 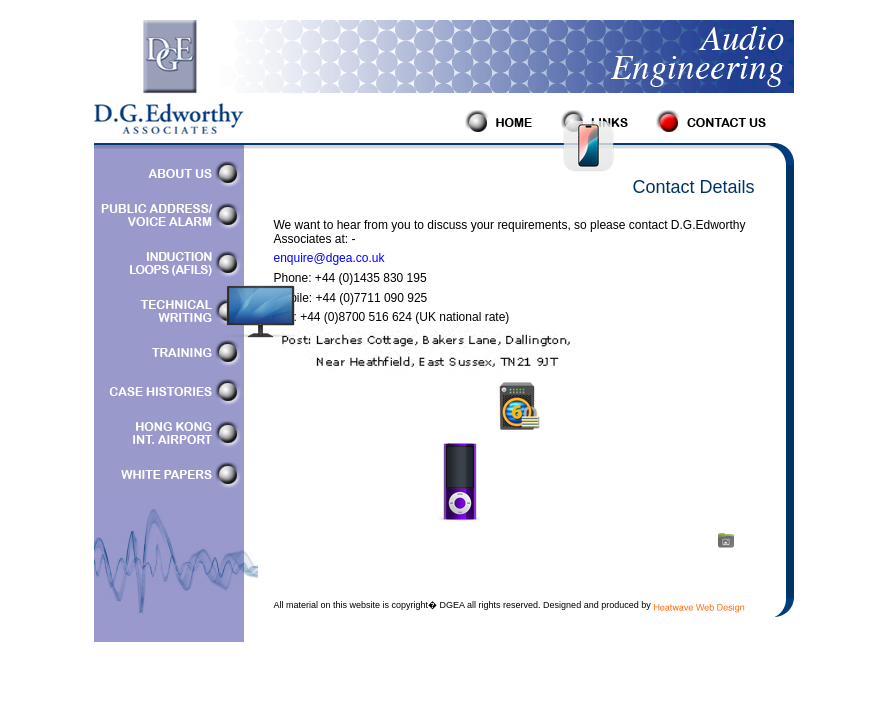 What do you see at coordinates (459, 482) in the screenshot?
I see `indicates a connected iPod nano device` at bounding box center [459, 482].